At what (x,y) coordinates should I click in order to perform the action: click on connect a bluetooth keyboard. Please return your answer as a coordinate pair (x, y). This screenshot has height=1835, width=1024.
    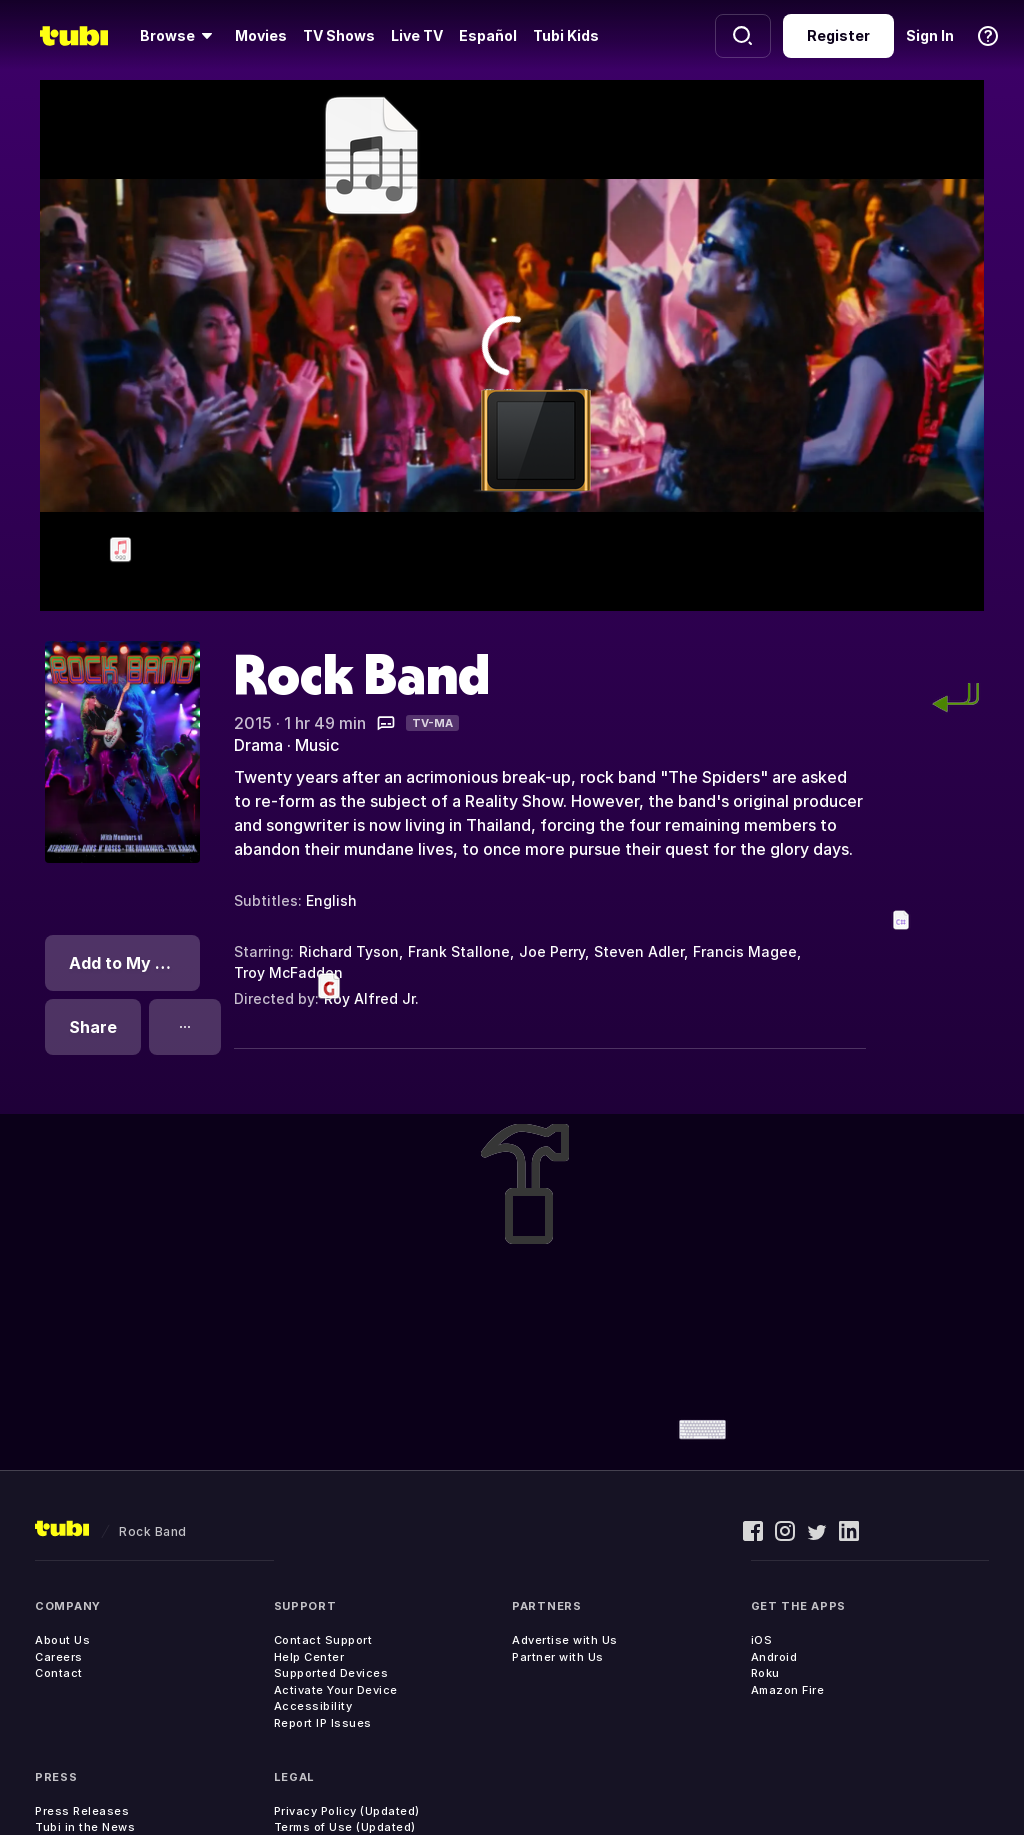
    Looking at the image, I should click on (702, 1429).